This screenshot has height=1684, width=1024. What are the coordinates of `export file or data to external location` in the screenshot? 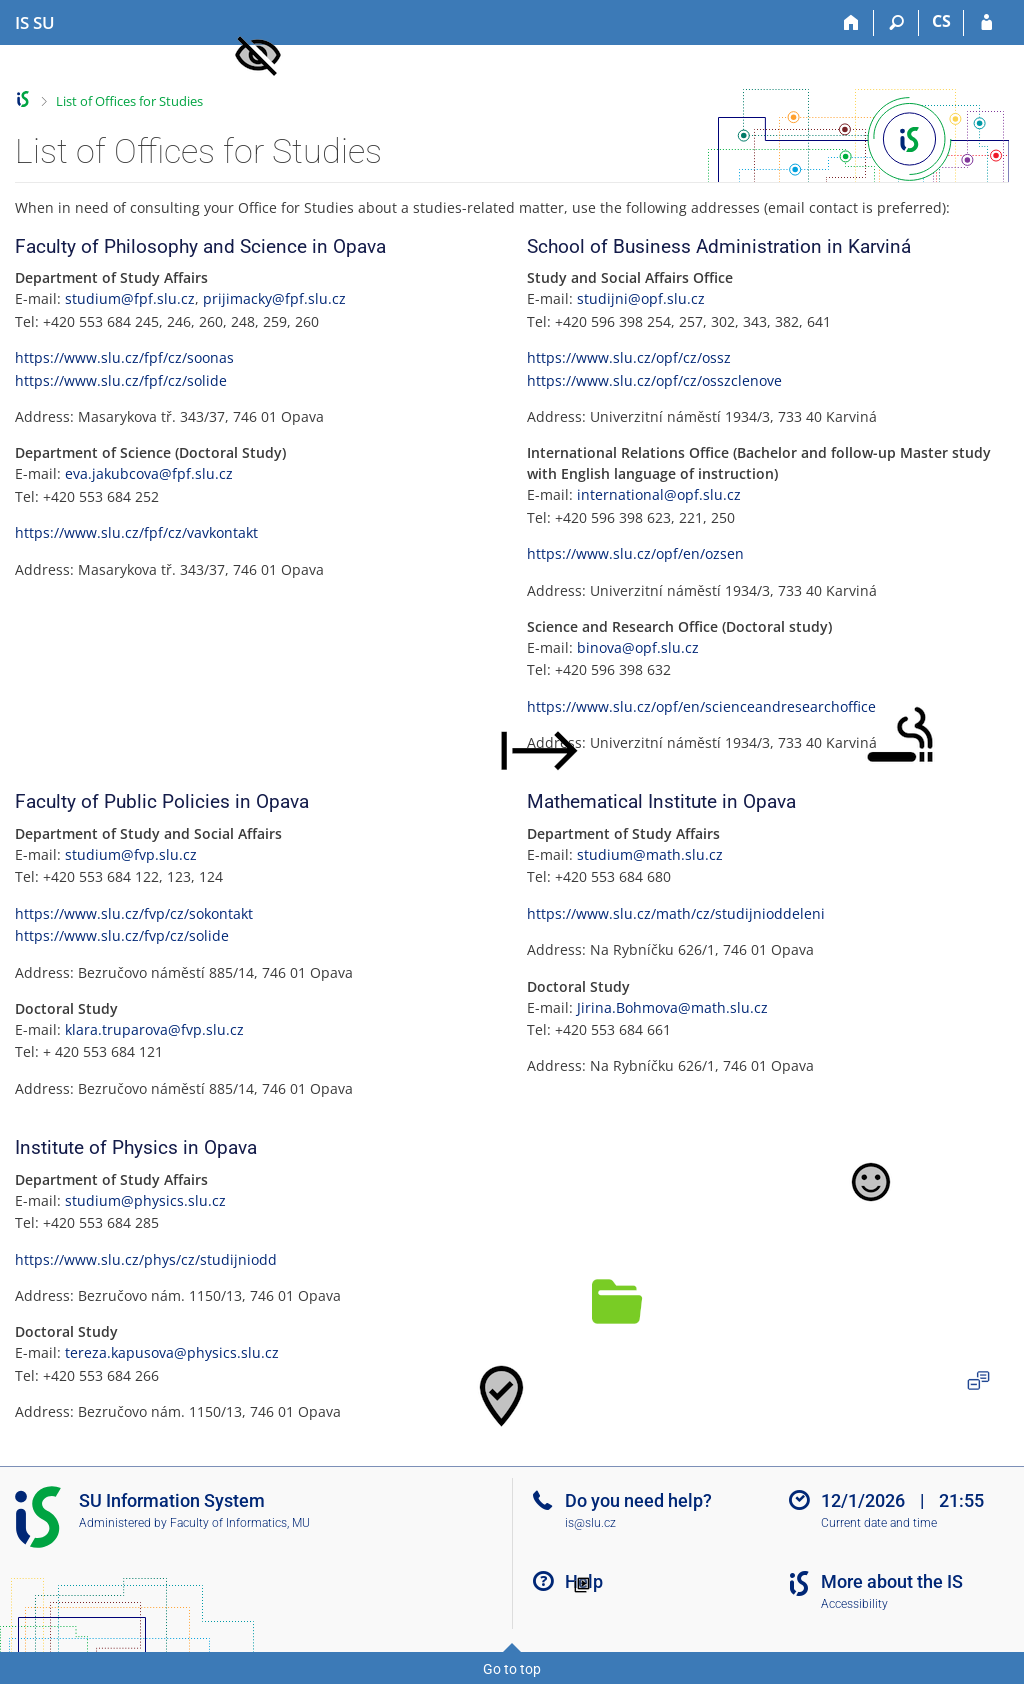 It's located at (539, 753).